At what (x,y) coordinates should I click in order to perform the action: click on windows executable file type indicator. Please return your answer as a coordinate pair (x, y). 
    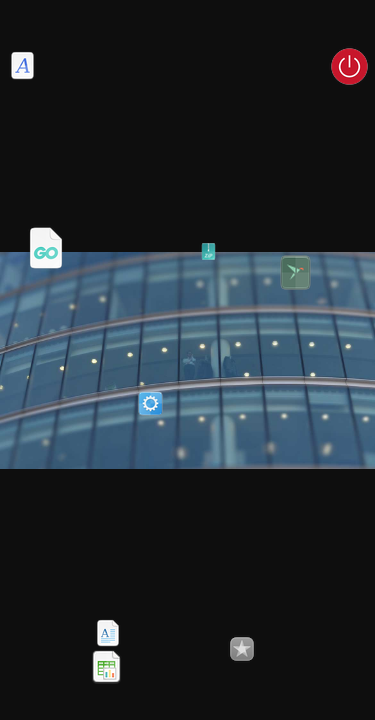
    Looking at the image, I should click on (150, 403).